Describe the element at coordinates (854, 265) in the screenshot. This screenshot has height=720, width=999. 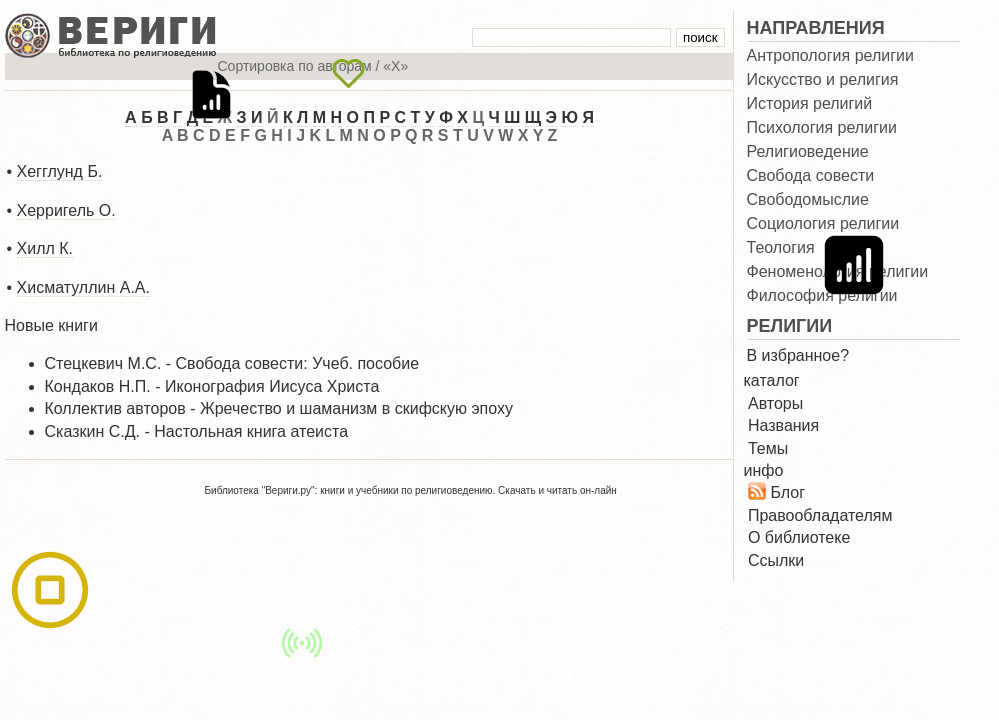
I see `view analytics dashboard` at that location.